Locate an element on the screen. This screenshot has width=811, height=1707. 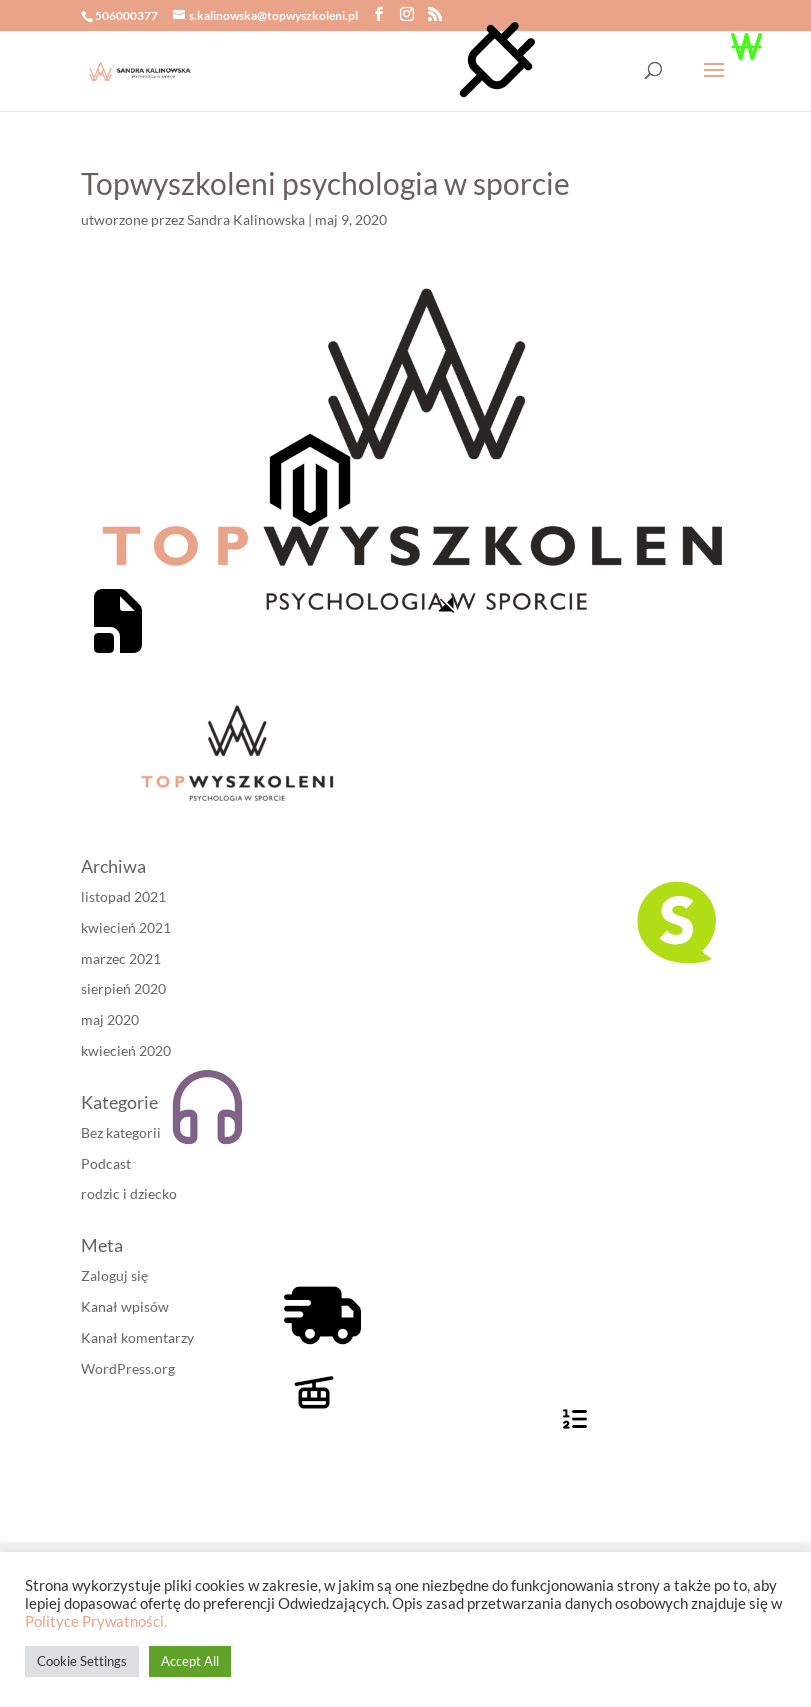
indicates no cellular signal or mobile data unavailable is located at coordinates (446, 604).